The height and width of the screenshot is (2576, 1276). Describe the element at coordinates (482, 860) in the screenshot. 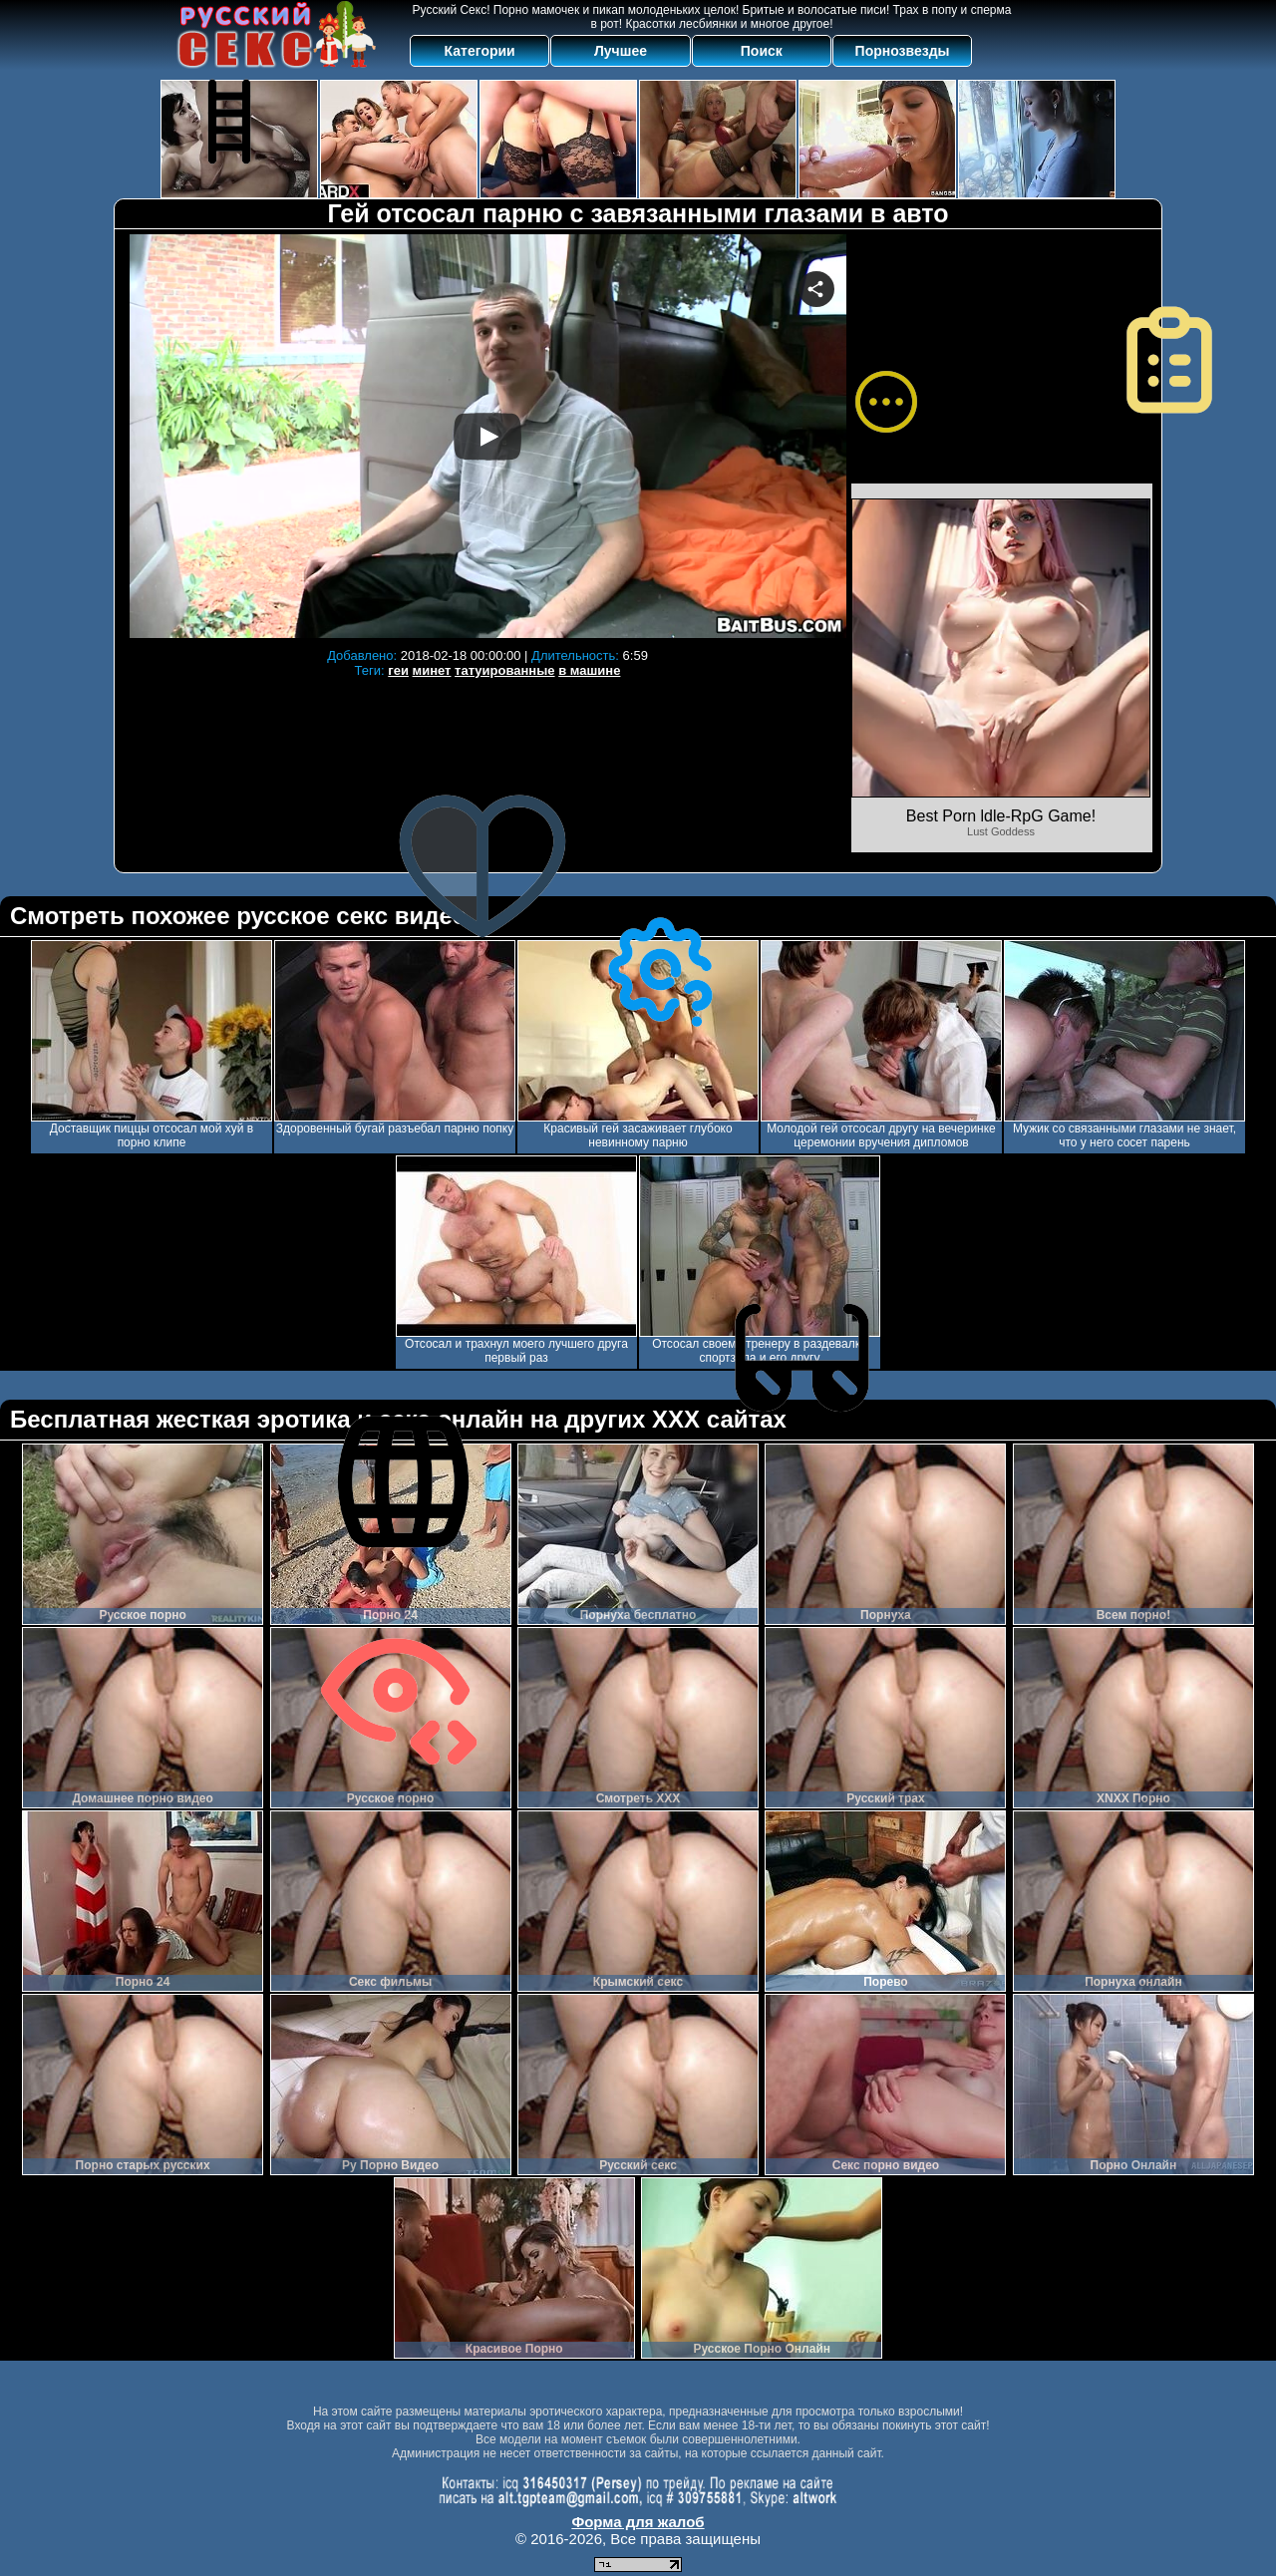

I see `indicates partial like or favorite status` at that location.